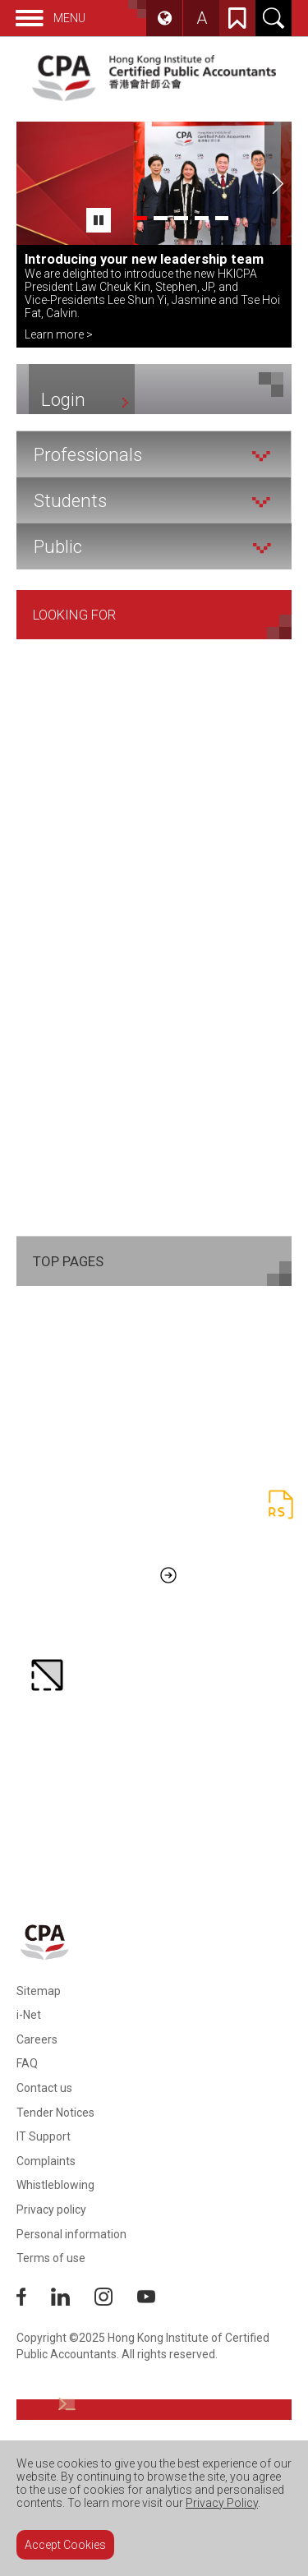 Image resolution: width=308 pixels, height=2576 pixels. What do you see at coordinates (47, 1675) in the screenshot?
I see `invert current selection` at bounding box center [47, 1675].